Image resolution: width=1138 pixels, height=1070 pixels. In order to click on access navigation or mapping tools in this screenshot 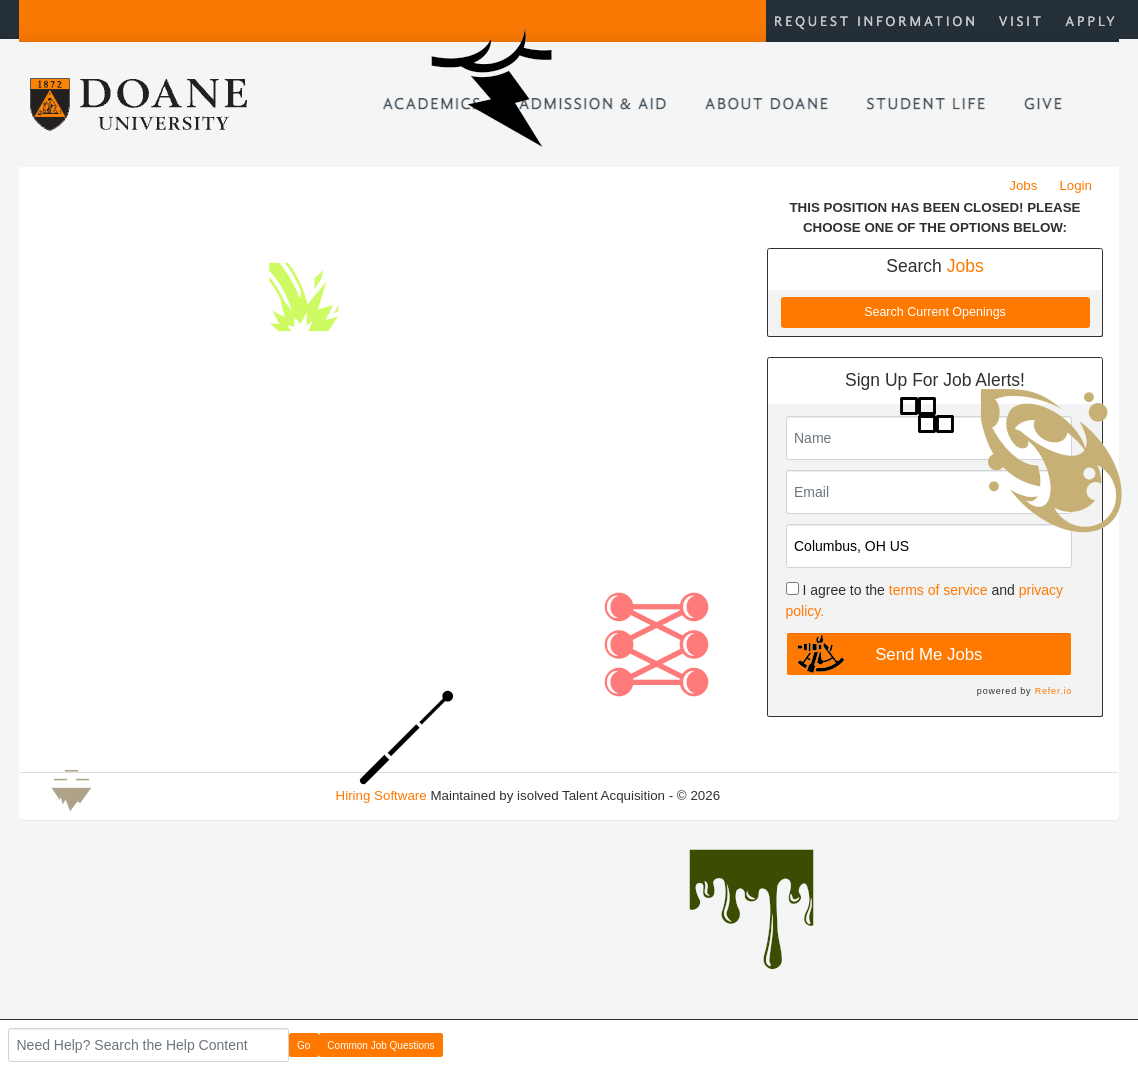, I will do `click(821, 654)`.